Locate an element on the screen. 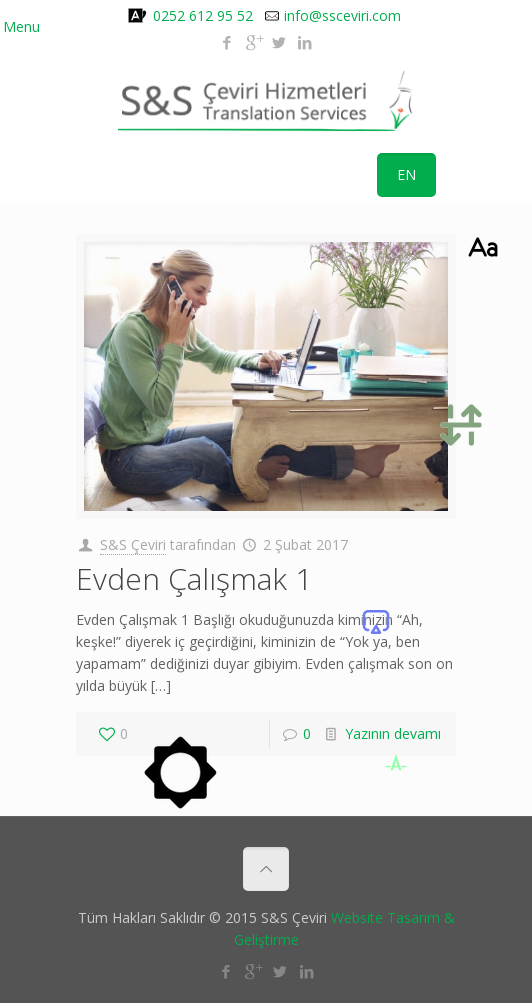 This screenshot has height=1003, width=532. start a shareplay session is located at coordinates (376, 622).